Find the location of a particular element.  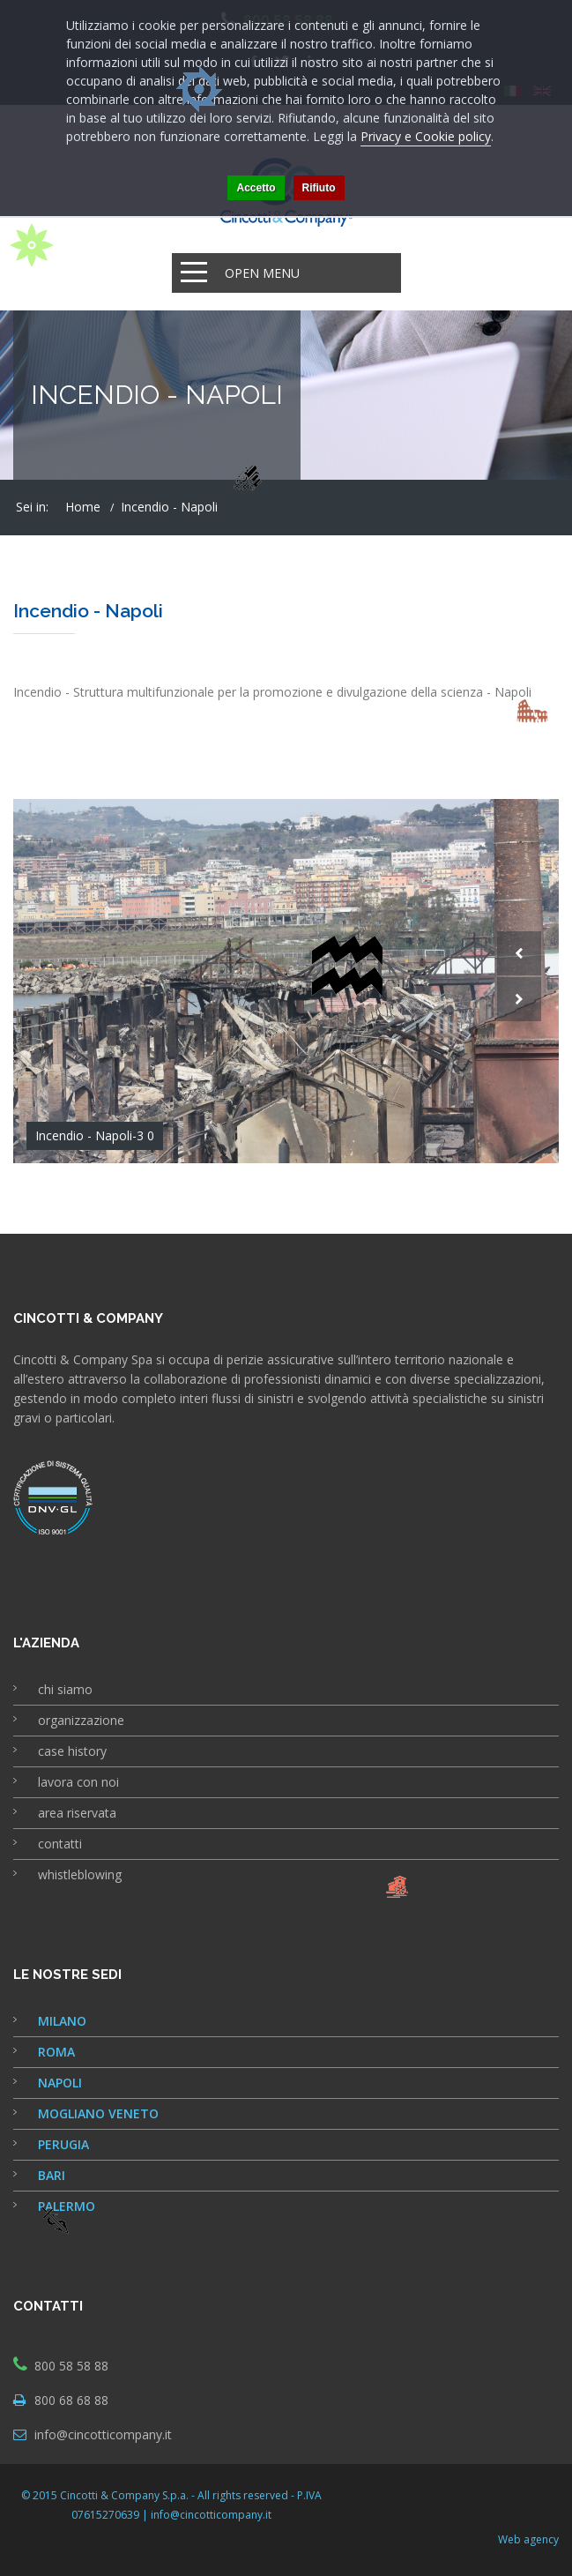

access water mill building or production facility is located at coordinates (397, 1886).